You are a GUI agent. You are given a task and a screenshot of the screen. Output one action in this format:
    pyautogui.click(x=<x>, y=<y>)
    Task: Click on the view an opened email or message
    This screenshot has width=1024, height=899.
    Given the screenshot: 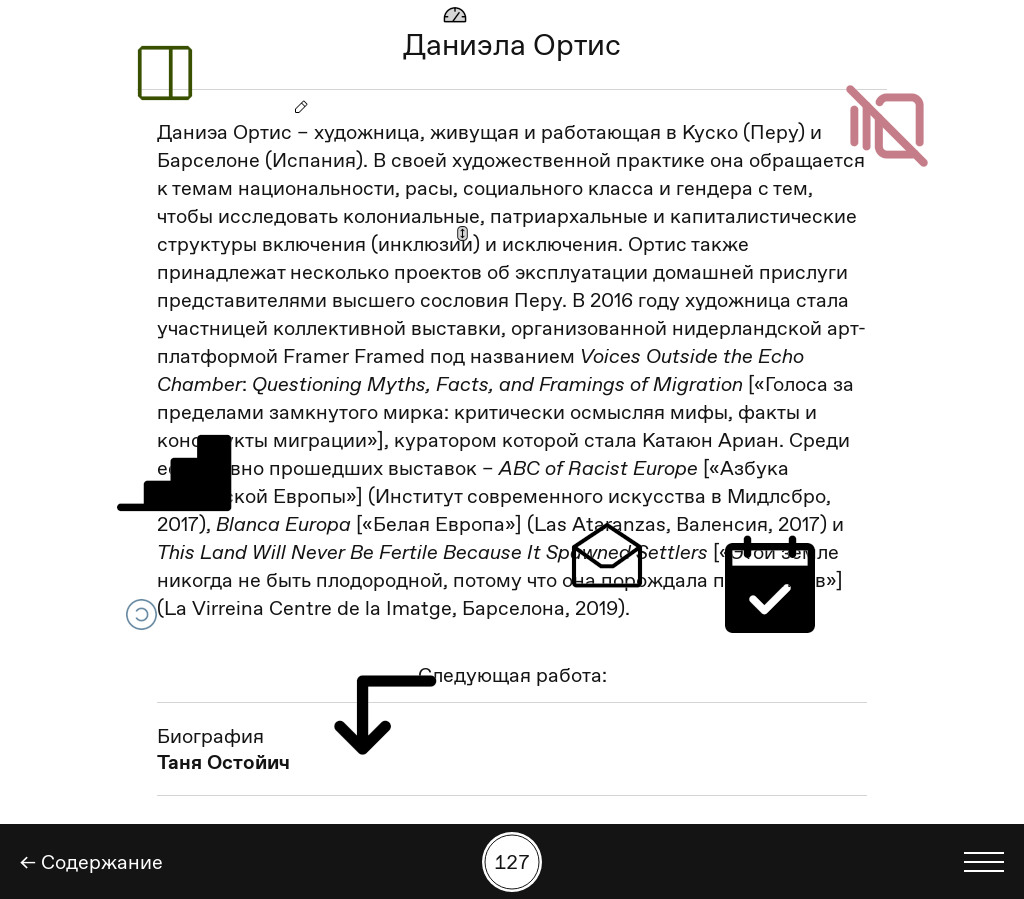 What is the action you would take?
    pyautogui.click(x=607, y=558)
    